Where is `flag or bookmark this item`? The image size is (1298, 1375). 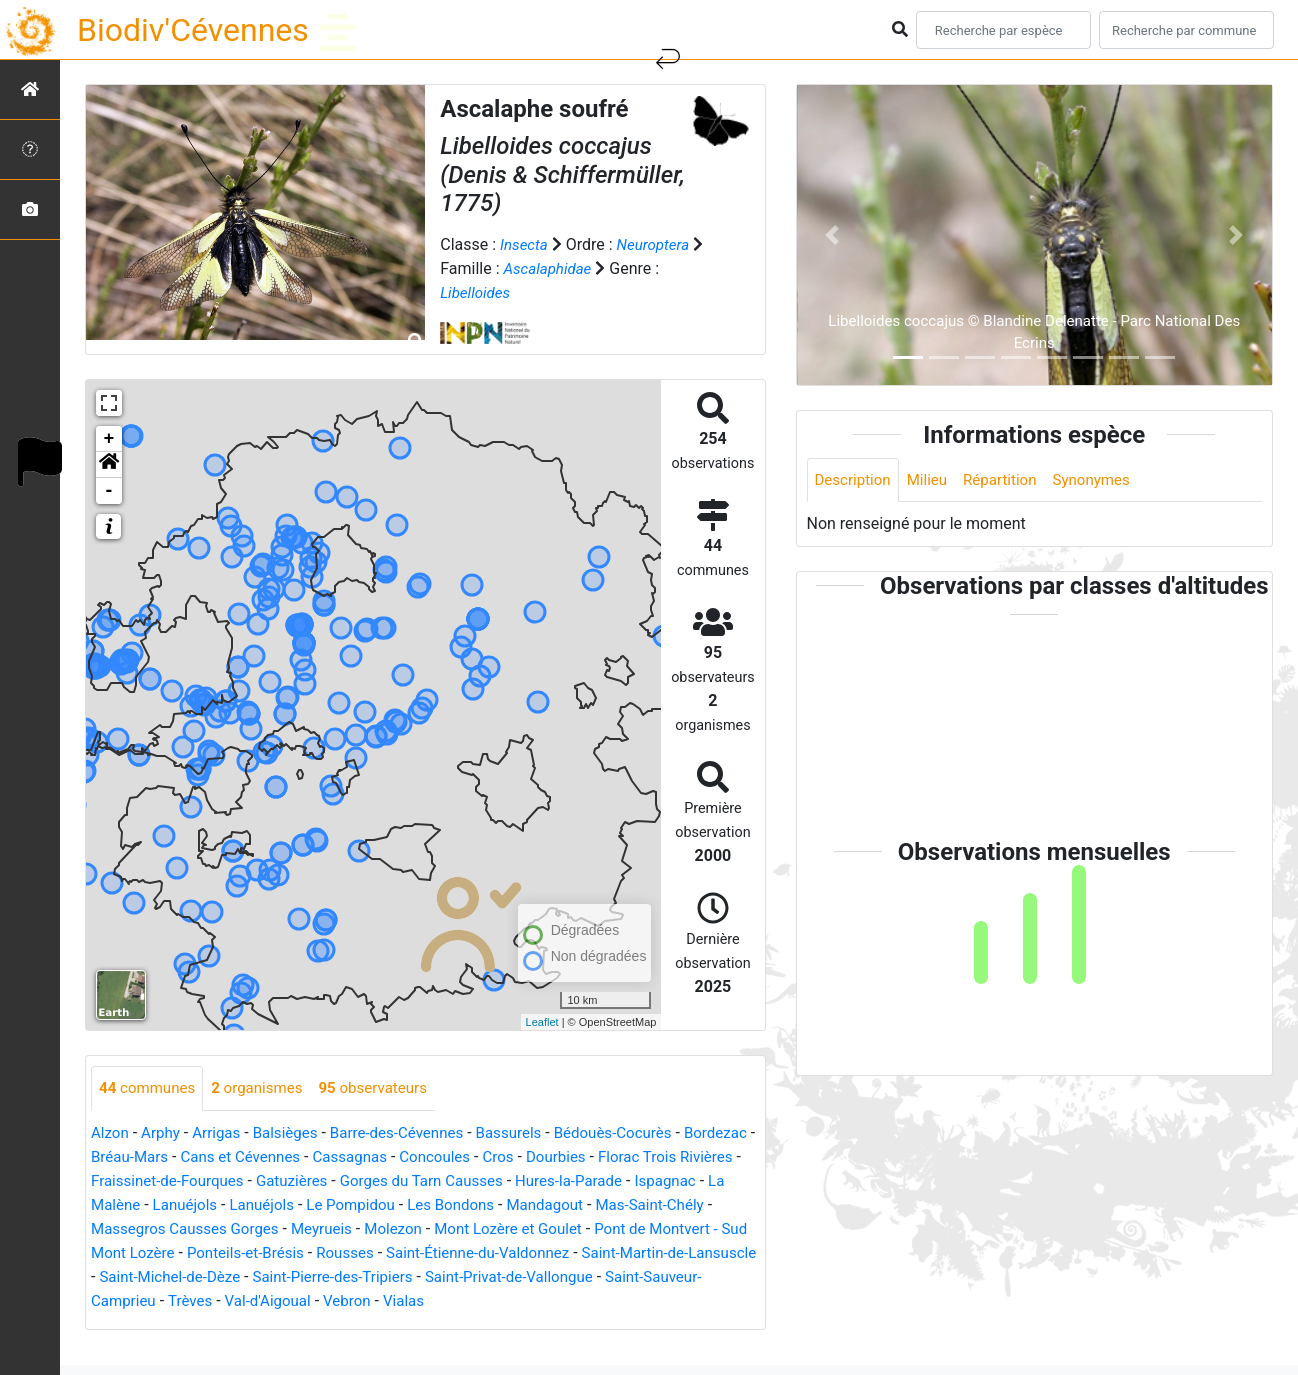
flag or bookmark this item is located at coordinates (40, 462).